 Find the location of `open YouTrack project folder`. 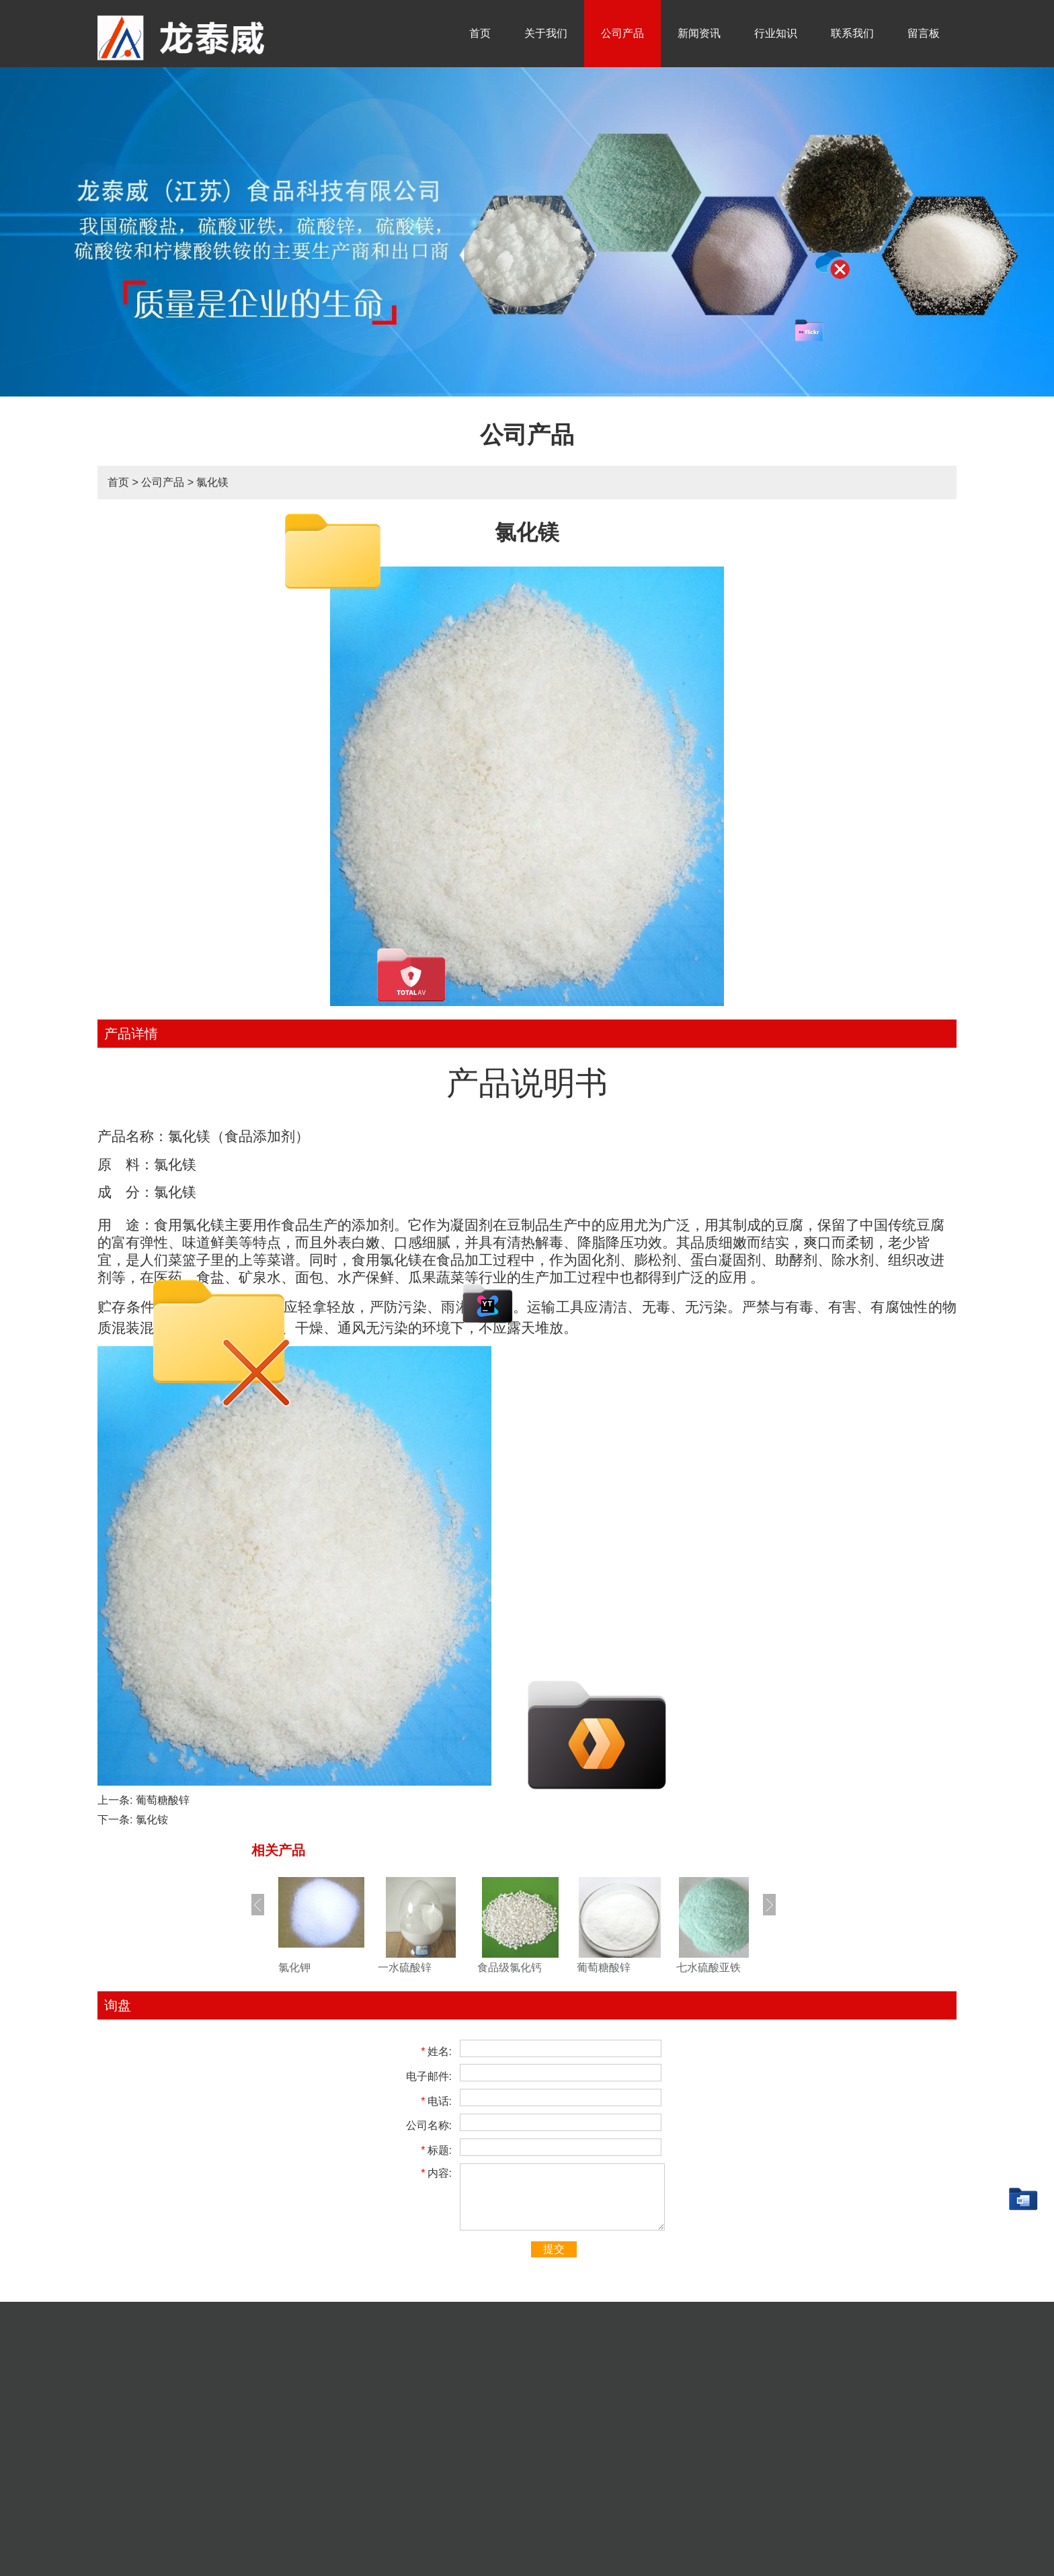

open YouTrack project folder is located at coordinates (487, 1304).